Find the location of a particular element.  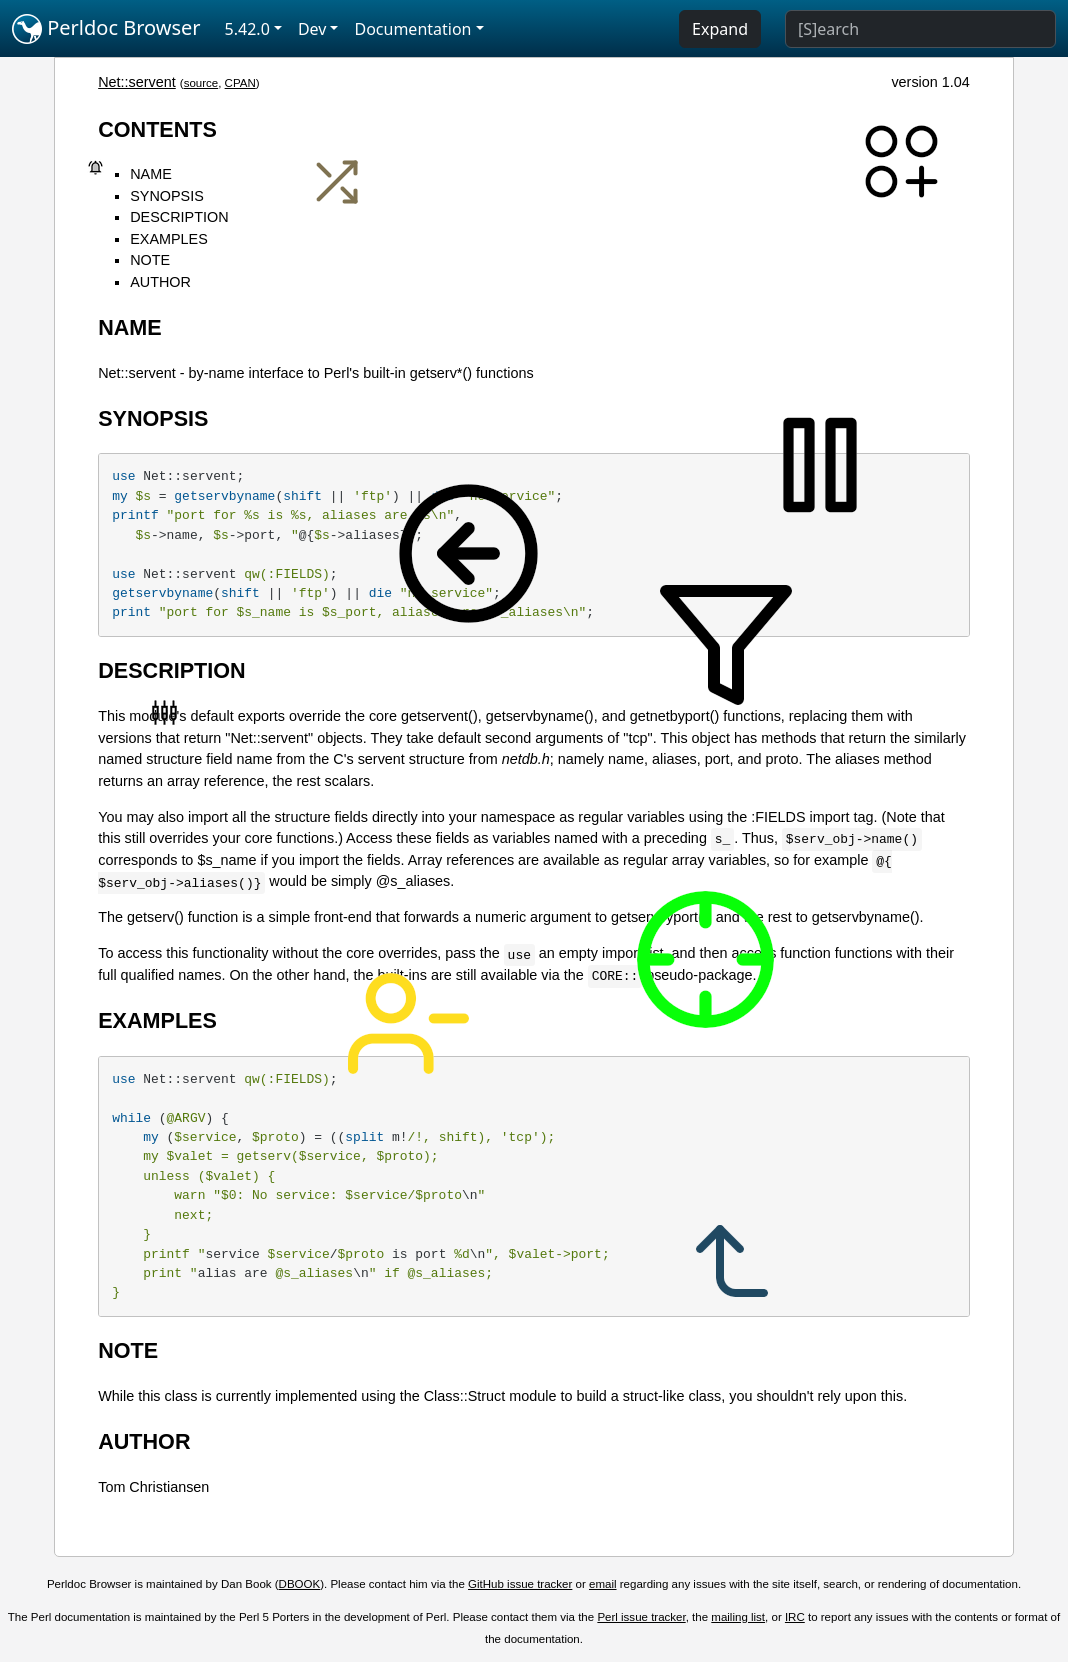

center map on current location is located at coordinates (705, 959).